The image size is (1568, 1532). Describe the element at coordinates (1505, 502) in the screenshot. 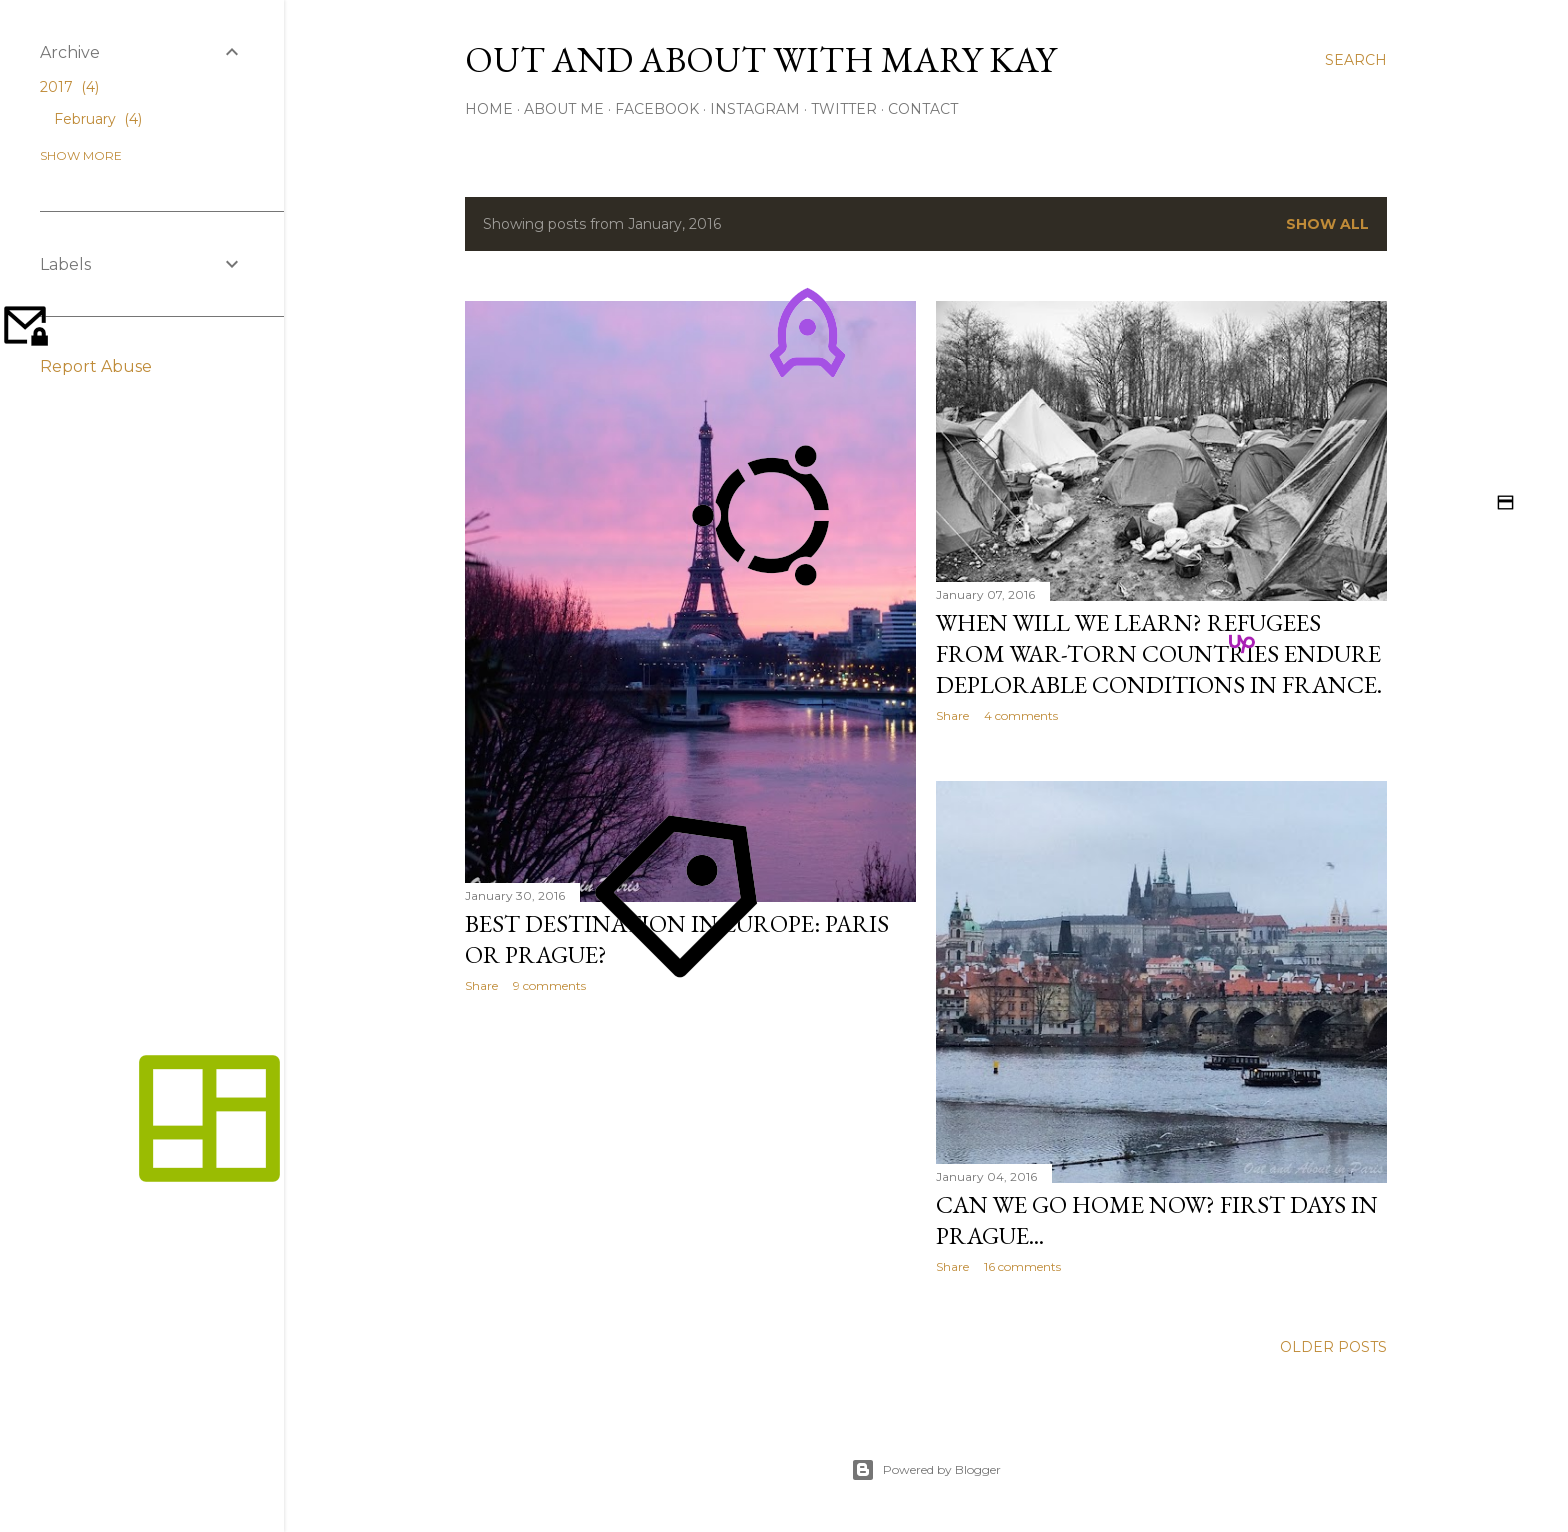

I see `view saved payment methods` at that location.